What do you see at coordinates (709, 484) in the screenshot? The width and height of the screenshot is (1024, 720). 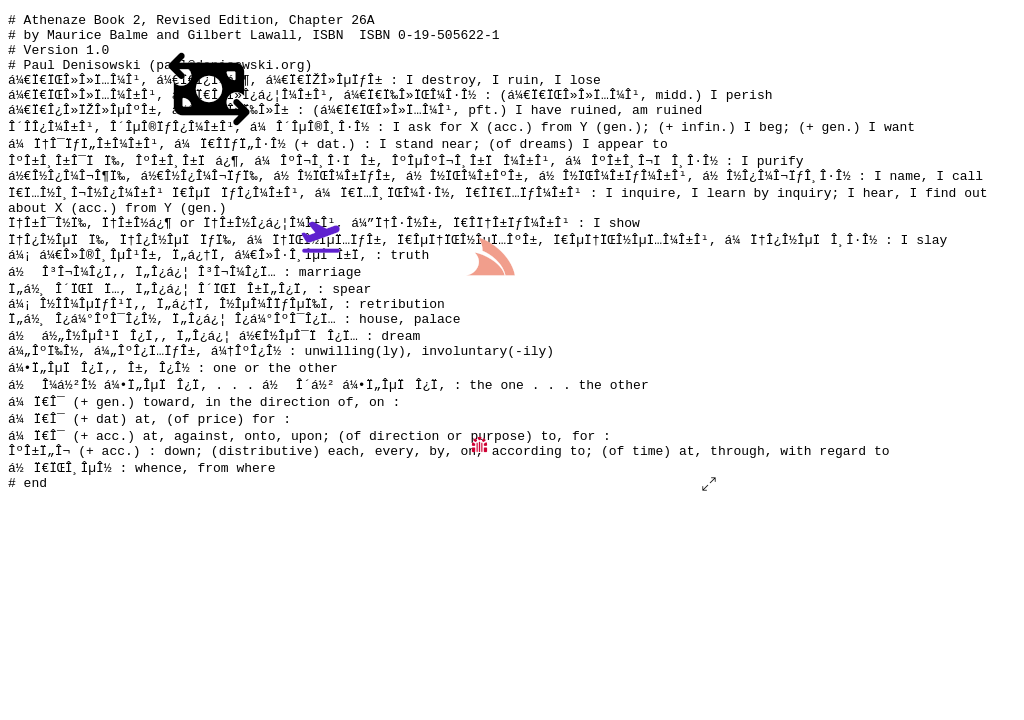 I see `expand to fullscreen mode` at bounding box center [709, 484].